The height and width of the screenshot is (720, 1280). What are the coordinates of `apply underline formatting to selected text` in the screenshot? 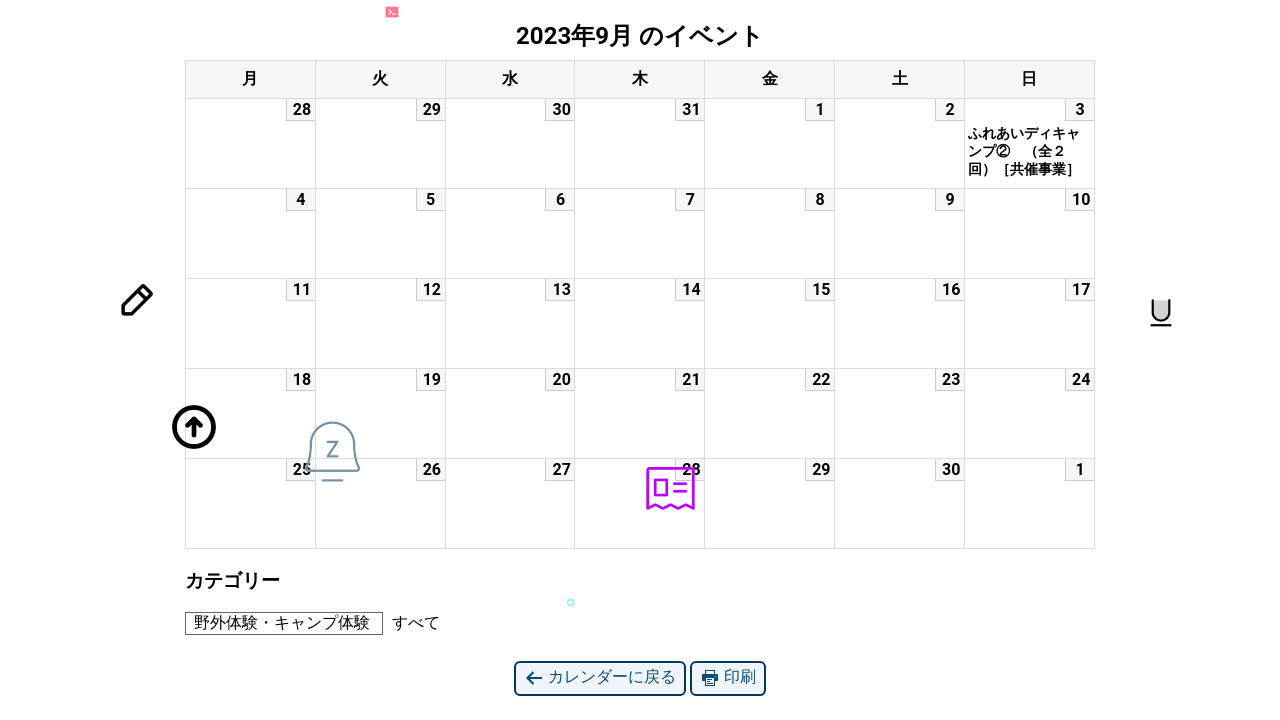 It's located at (1161, 311).